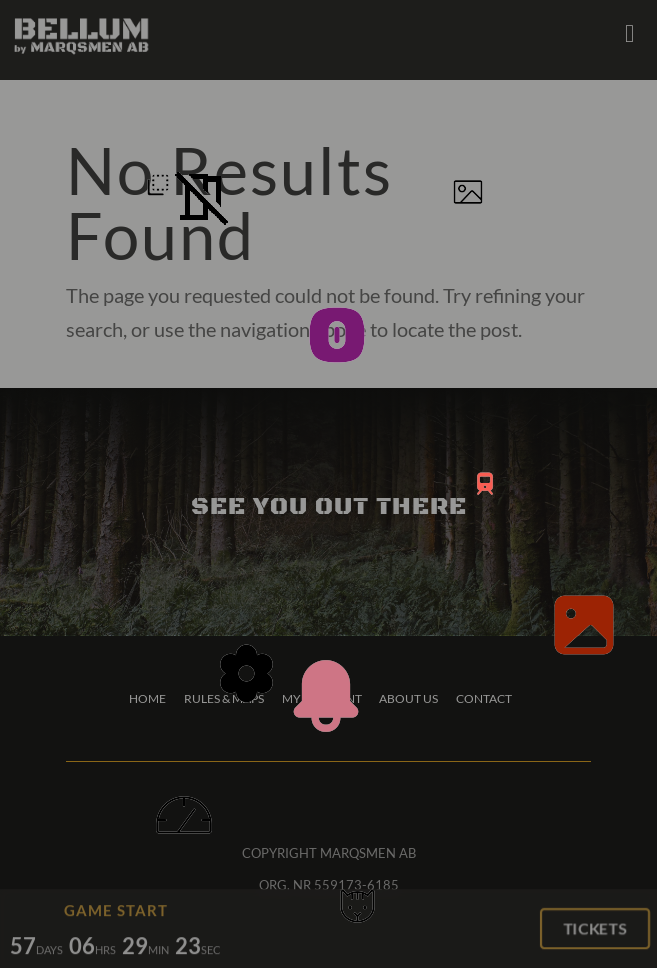  What do you see at coordinates (203, 197) in the screenshot?
I see `meeting room unavailable` at bounding box center [203, 197].